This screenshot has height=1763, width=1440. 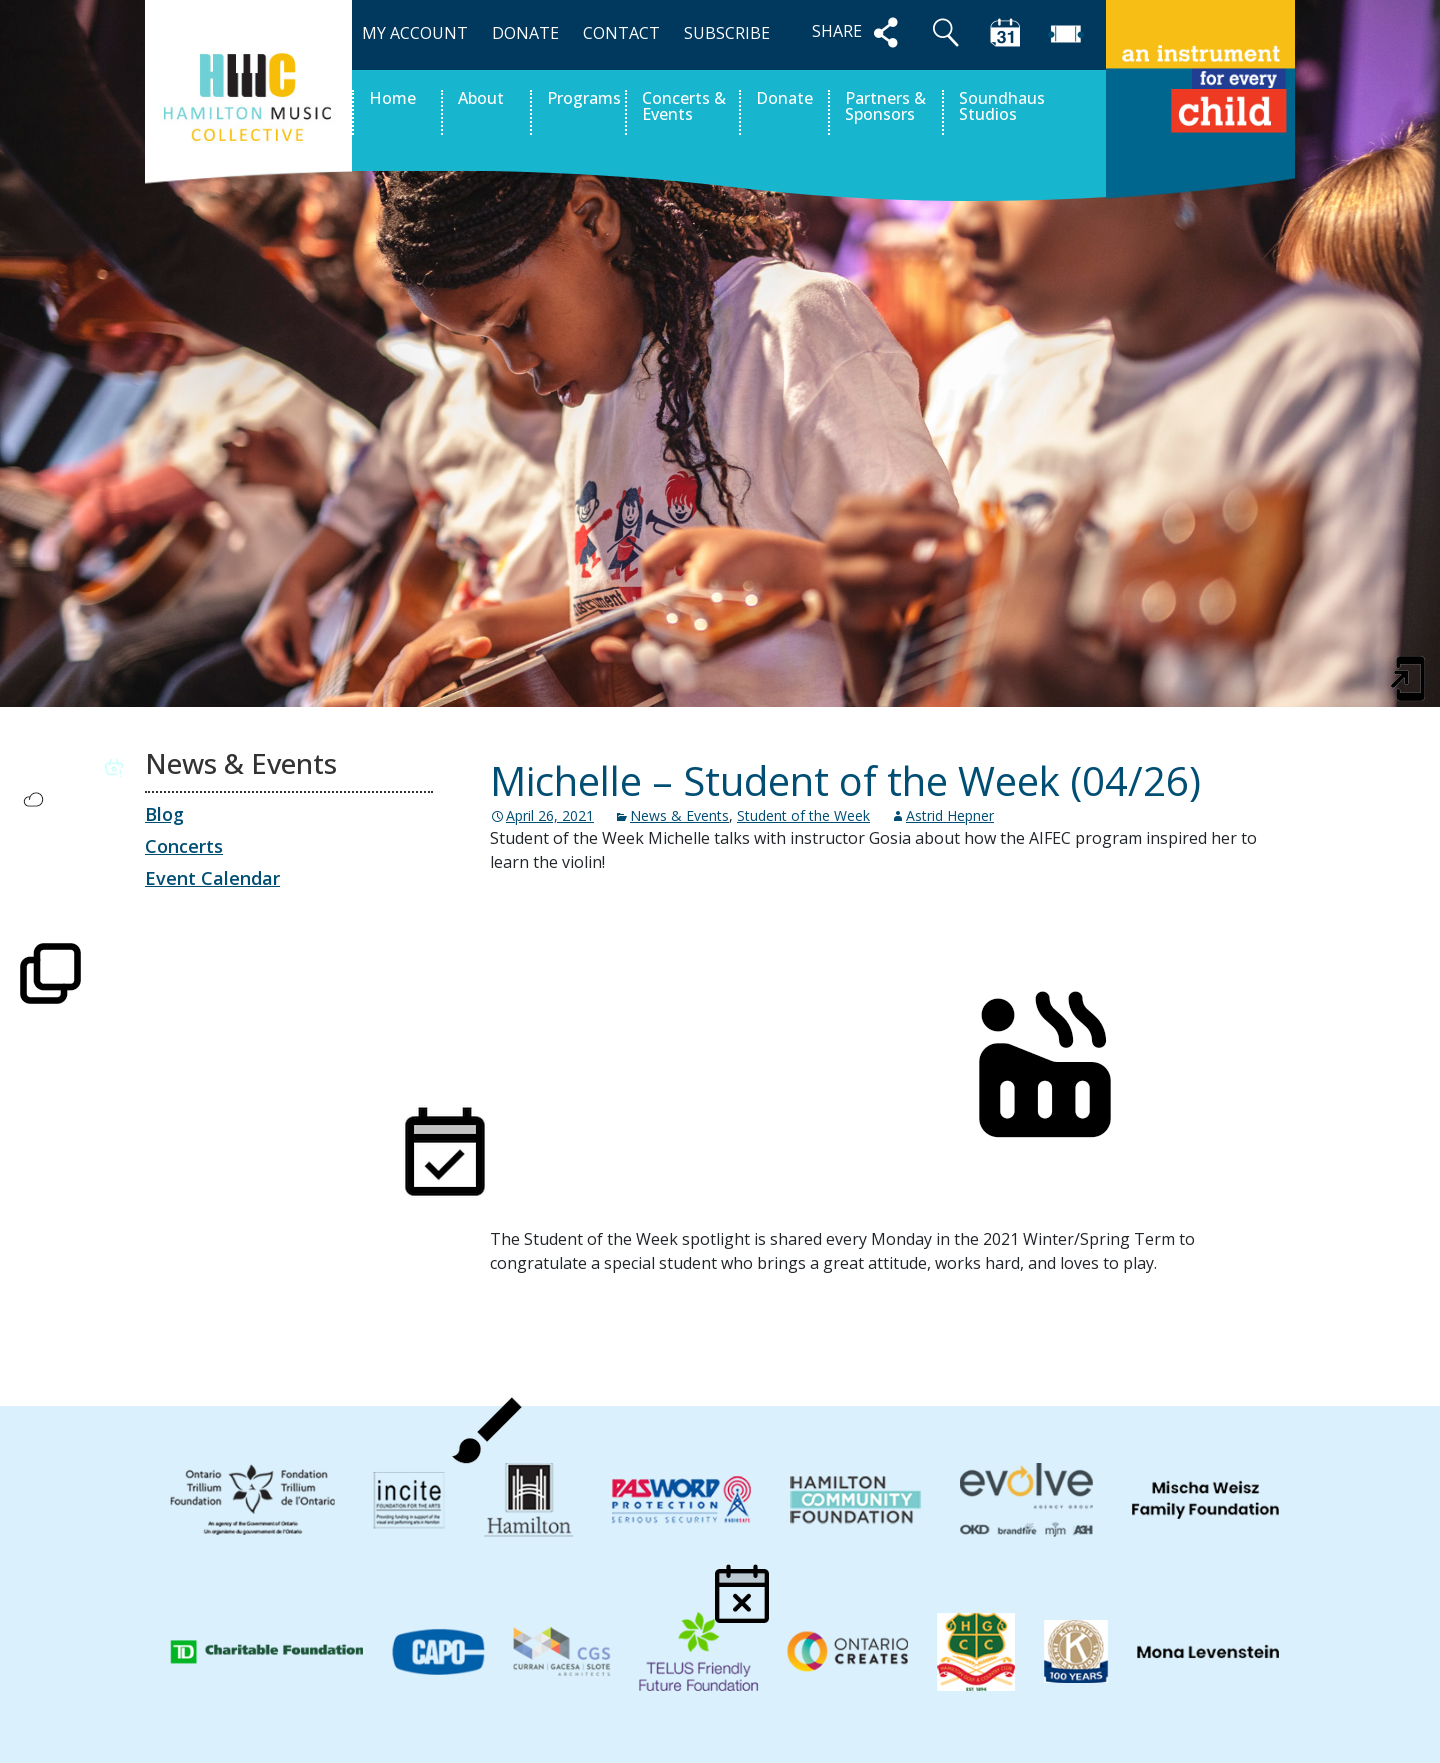 What do you see at coordinates (114, 767) in the screenshot?
I see `indicates an issue with your shopping basket` at bounding box center [114, 767].